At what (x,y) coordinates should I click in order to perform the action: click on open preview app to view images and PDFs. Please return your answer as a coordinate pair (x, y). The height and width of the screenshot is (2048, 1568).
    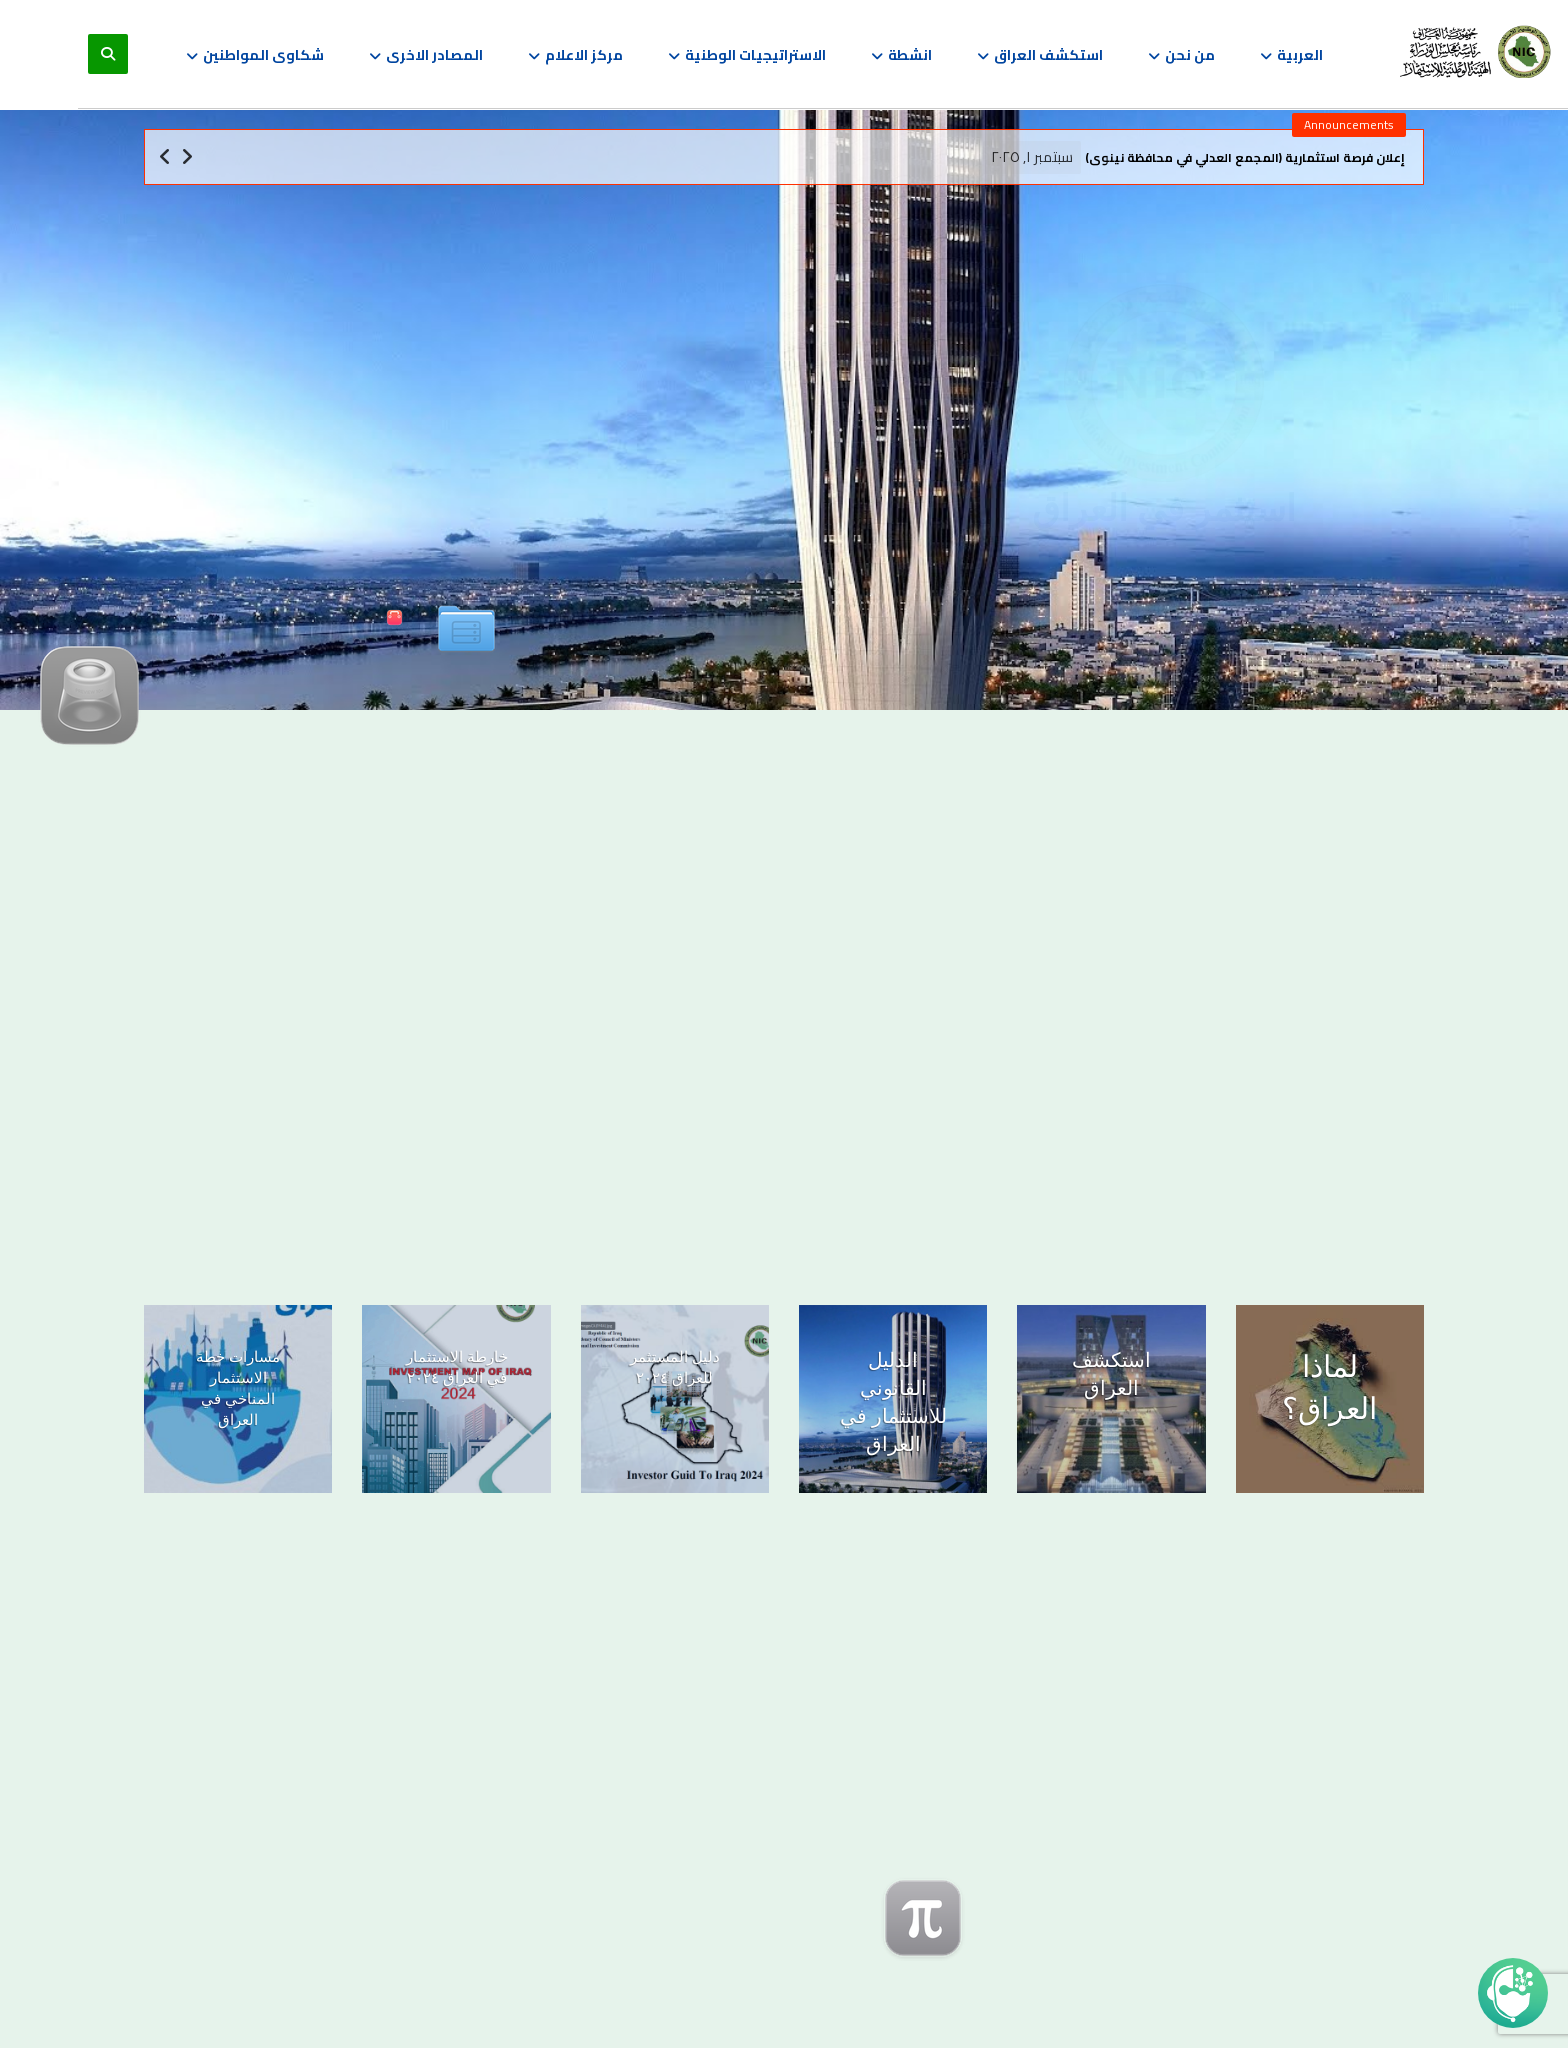
    Looking at the image, I should click on (89, 695).